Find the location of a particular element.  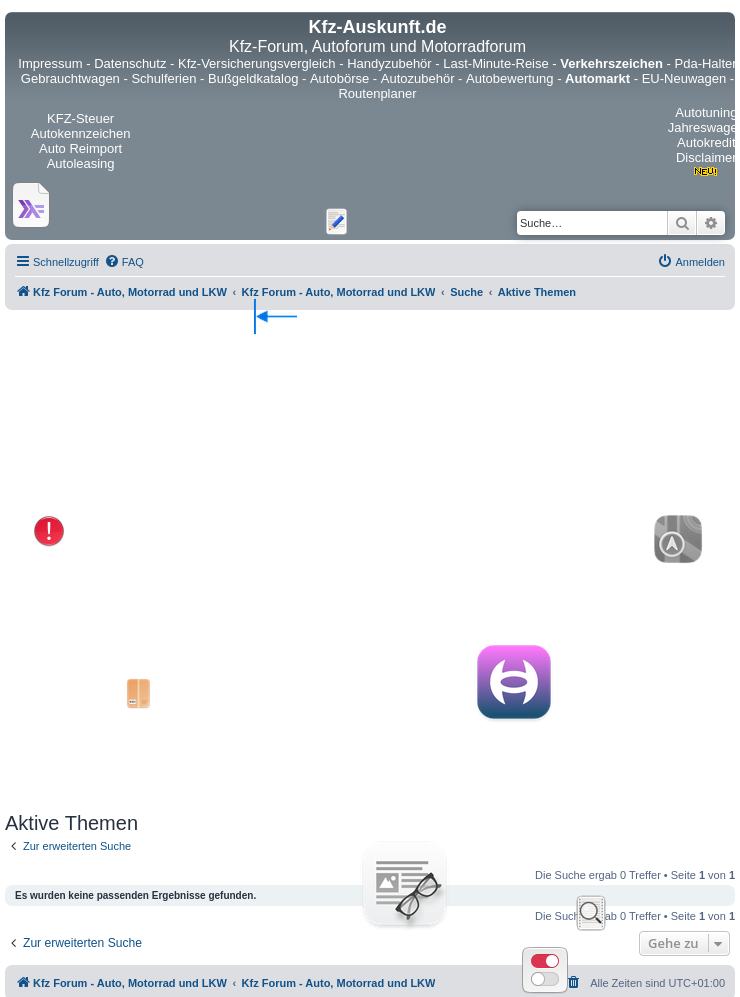

compressed or archived file type is located at coordinates (138, 693).